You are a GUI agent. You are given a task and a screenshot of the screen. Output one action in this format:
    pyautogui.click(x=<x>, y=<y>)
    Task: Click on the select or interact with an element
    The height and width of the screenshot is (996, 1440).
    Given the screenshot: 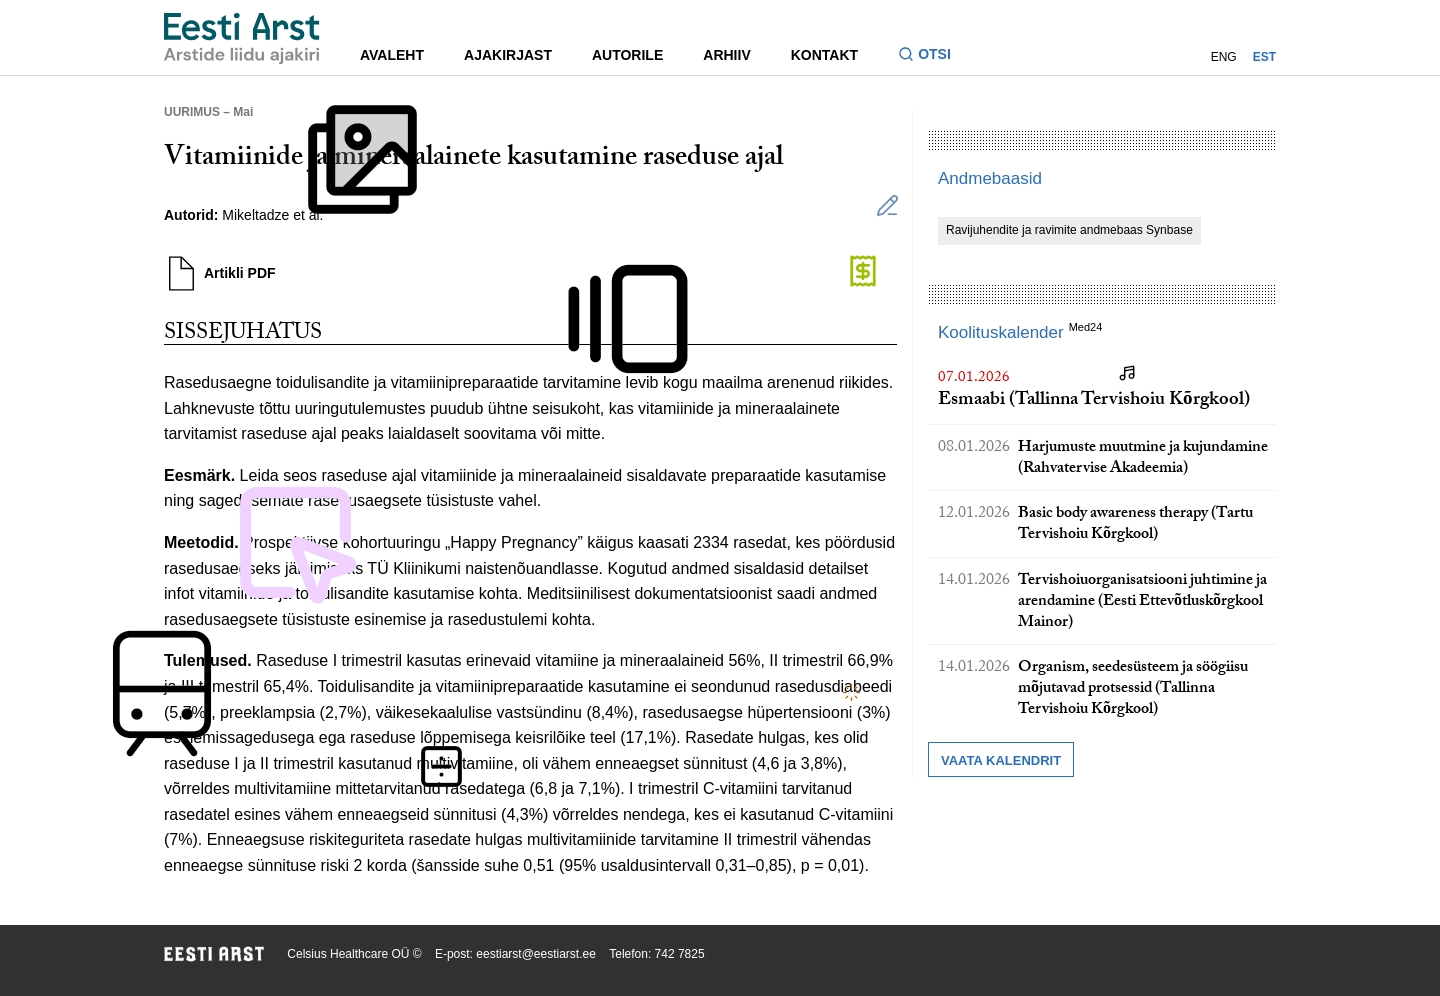 What is the action you would take?
    pyautogui.click(x=295, y=542)
    